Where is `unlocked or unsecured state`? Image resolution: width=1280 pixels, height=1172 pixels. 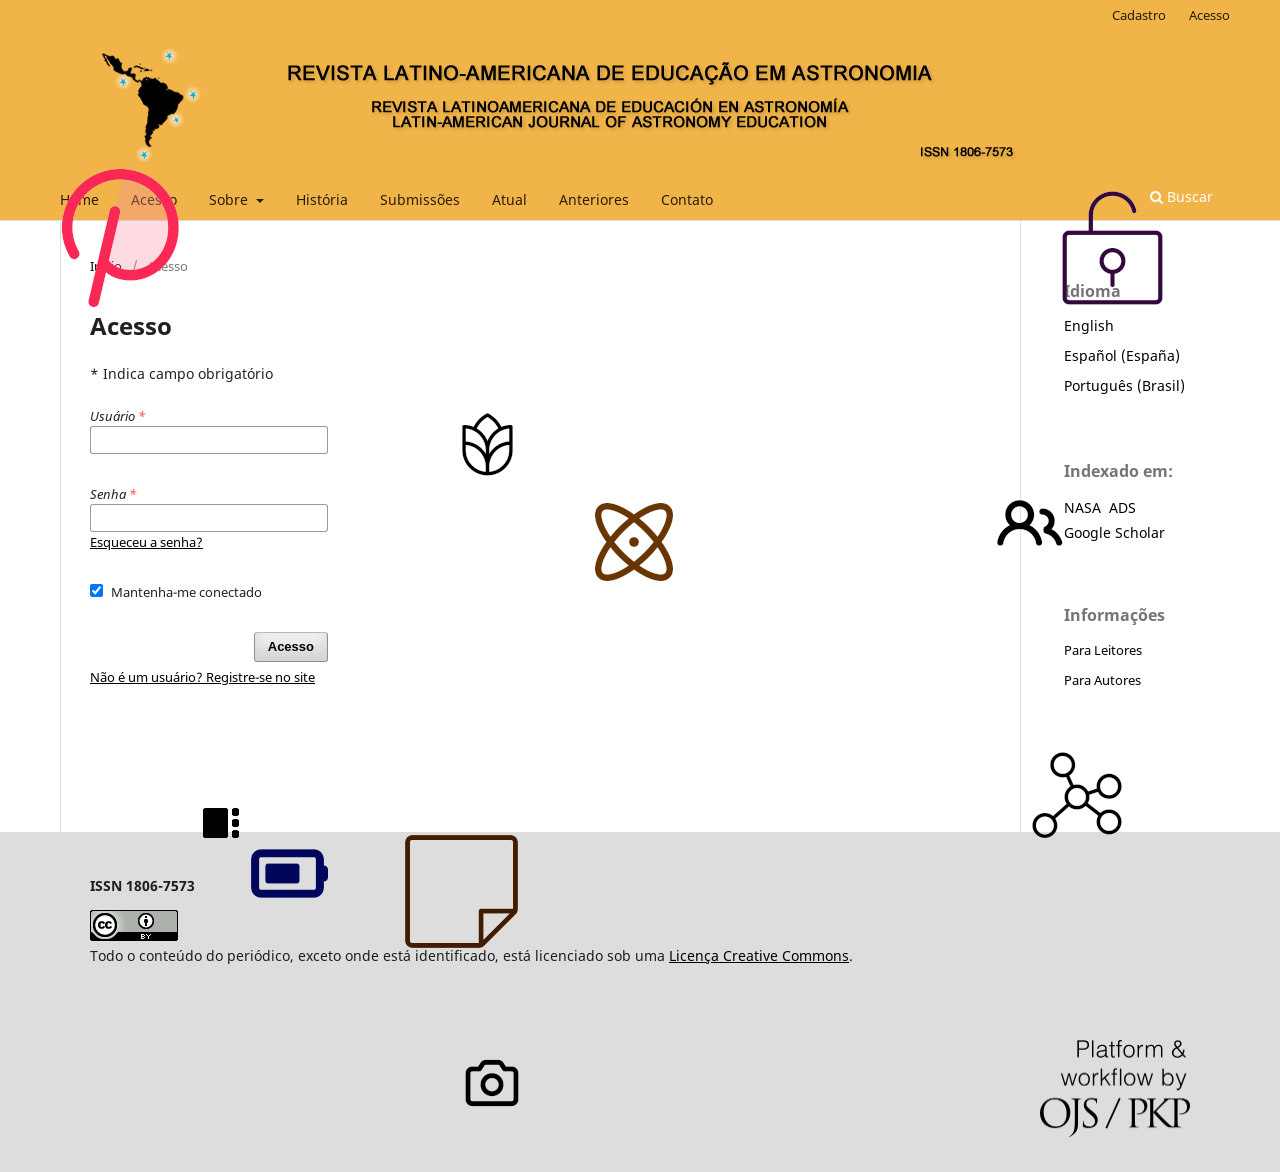
unlocked or unsecured state is located at coordinates (1112, 254).